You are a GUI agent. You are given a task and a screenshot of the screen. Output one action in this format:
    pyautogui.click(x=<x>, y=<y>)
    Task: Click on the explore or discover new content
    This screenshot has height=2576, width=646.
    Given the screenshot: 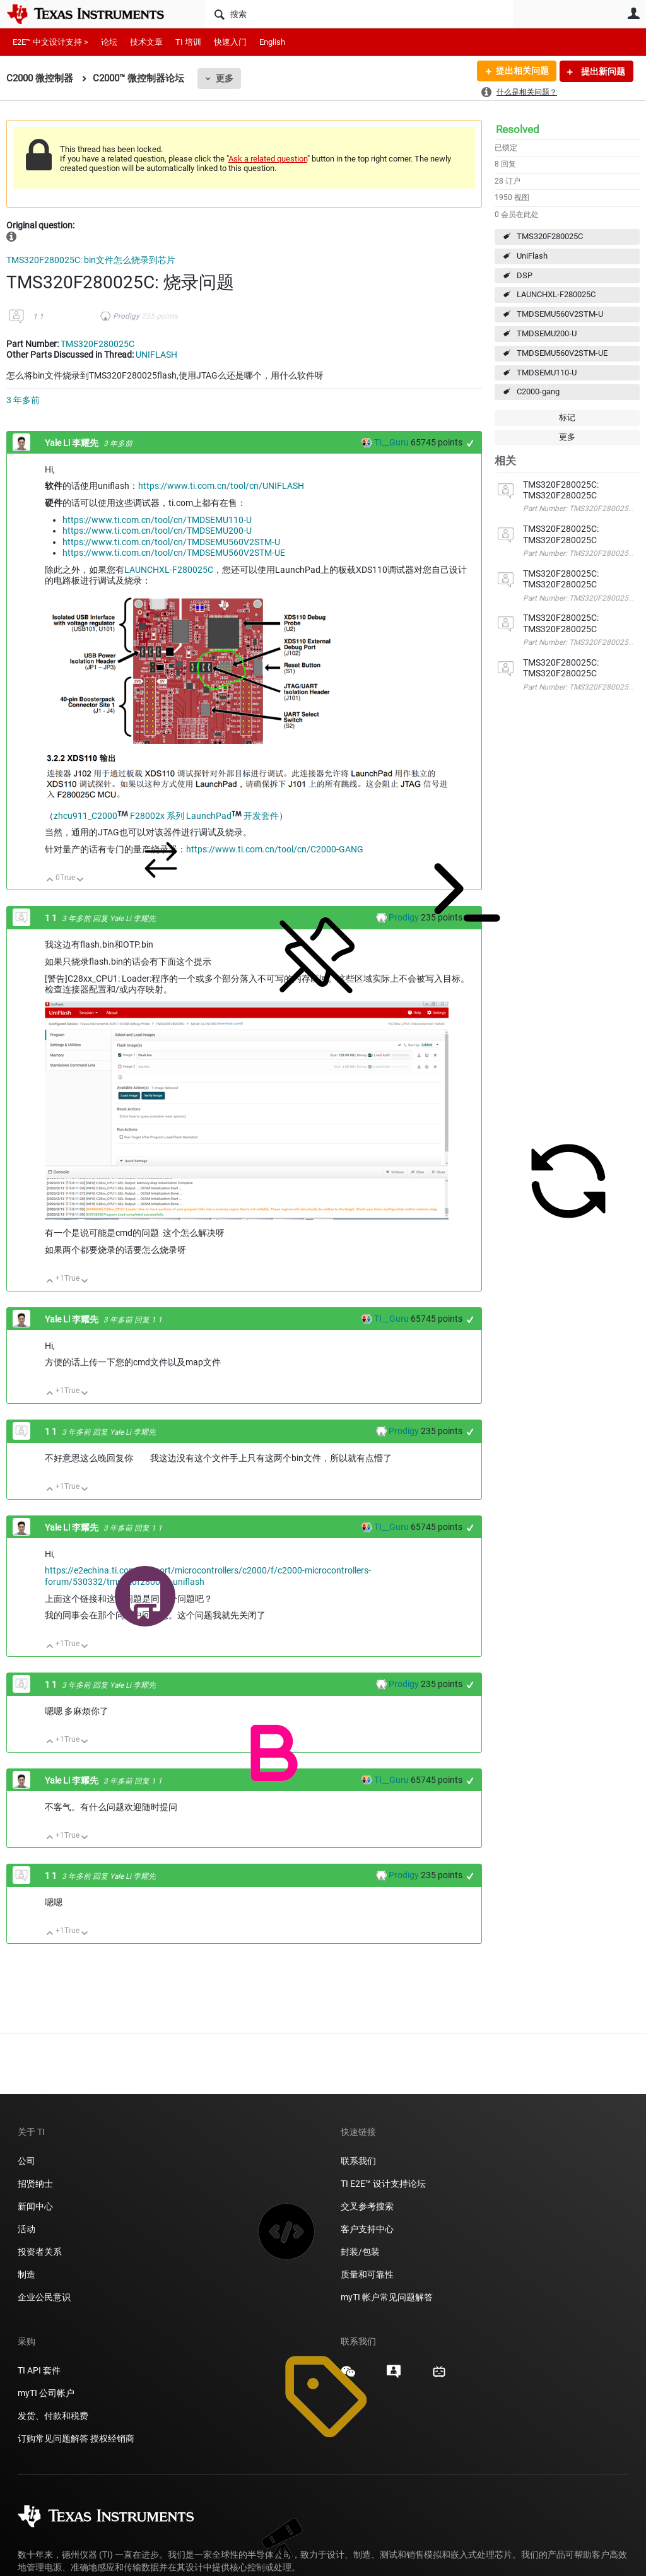 What is the action you would take?
    pyautogui.click(x=283, y=2538)
    